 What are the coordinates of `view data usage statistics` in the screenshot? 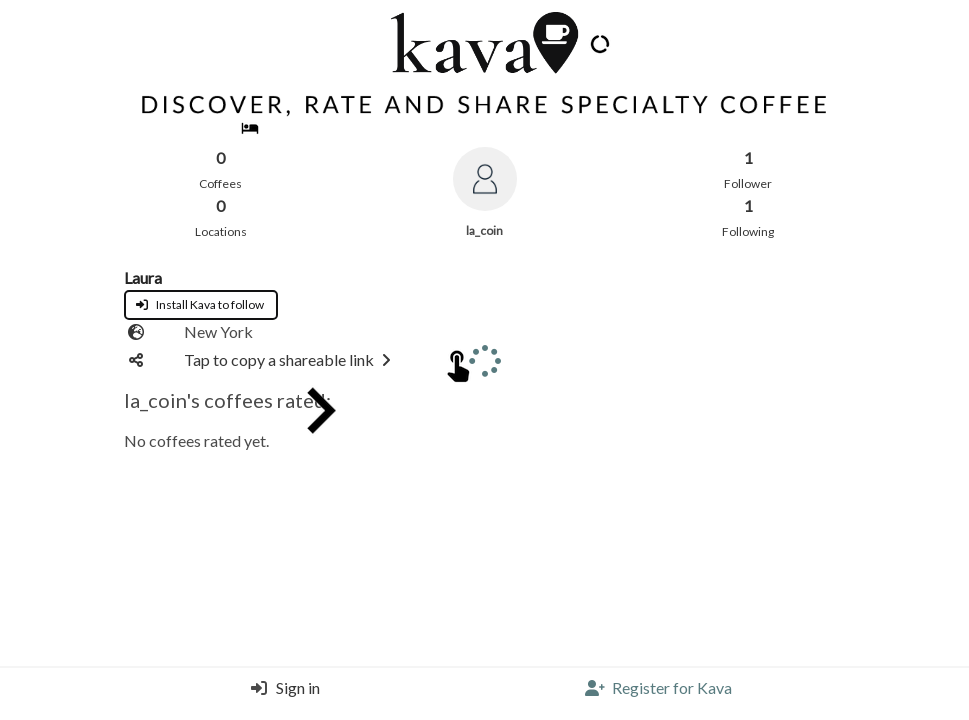 It's located at (600, 44).